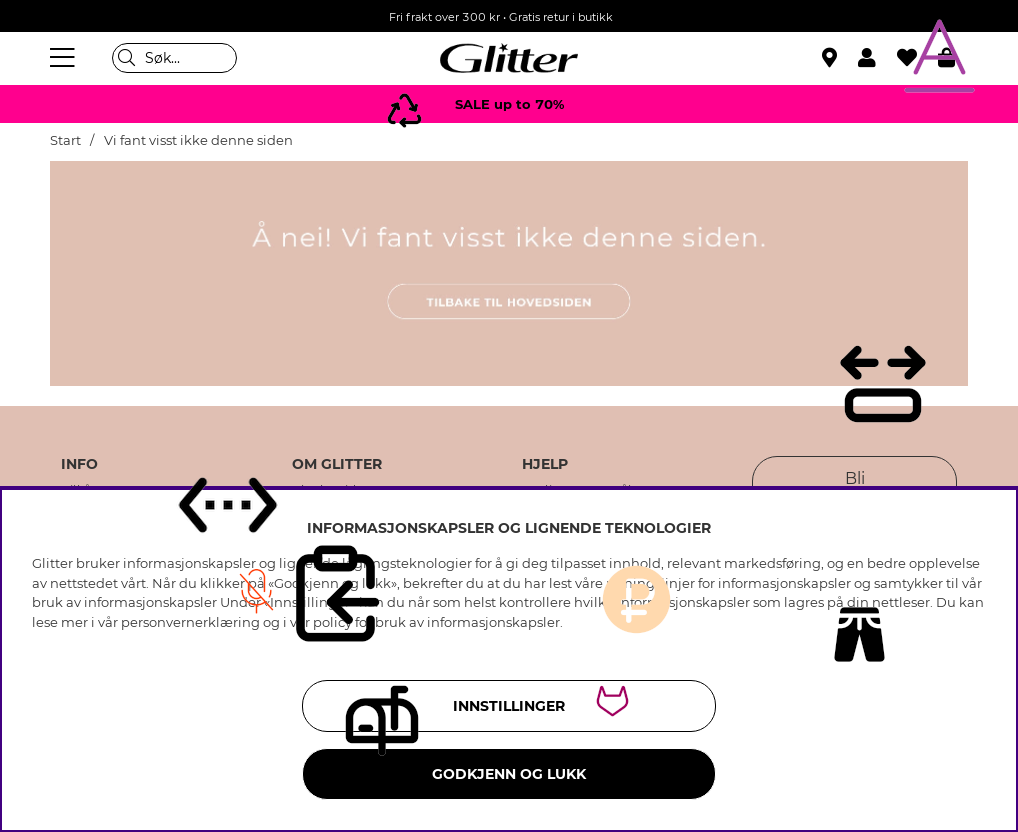 This screenshot has width=1018, height=832. I want to click on view price in russian rubles, so click(636, 599).